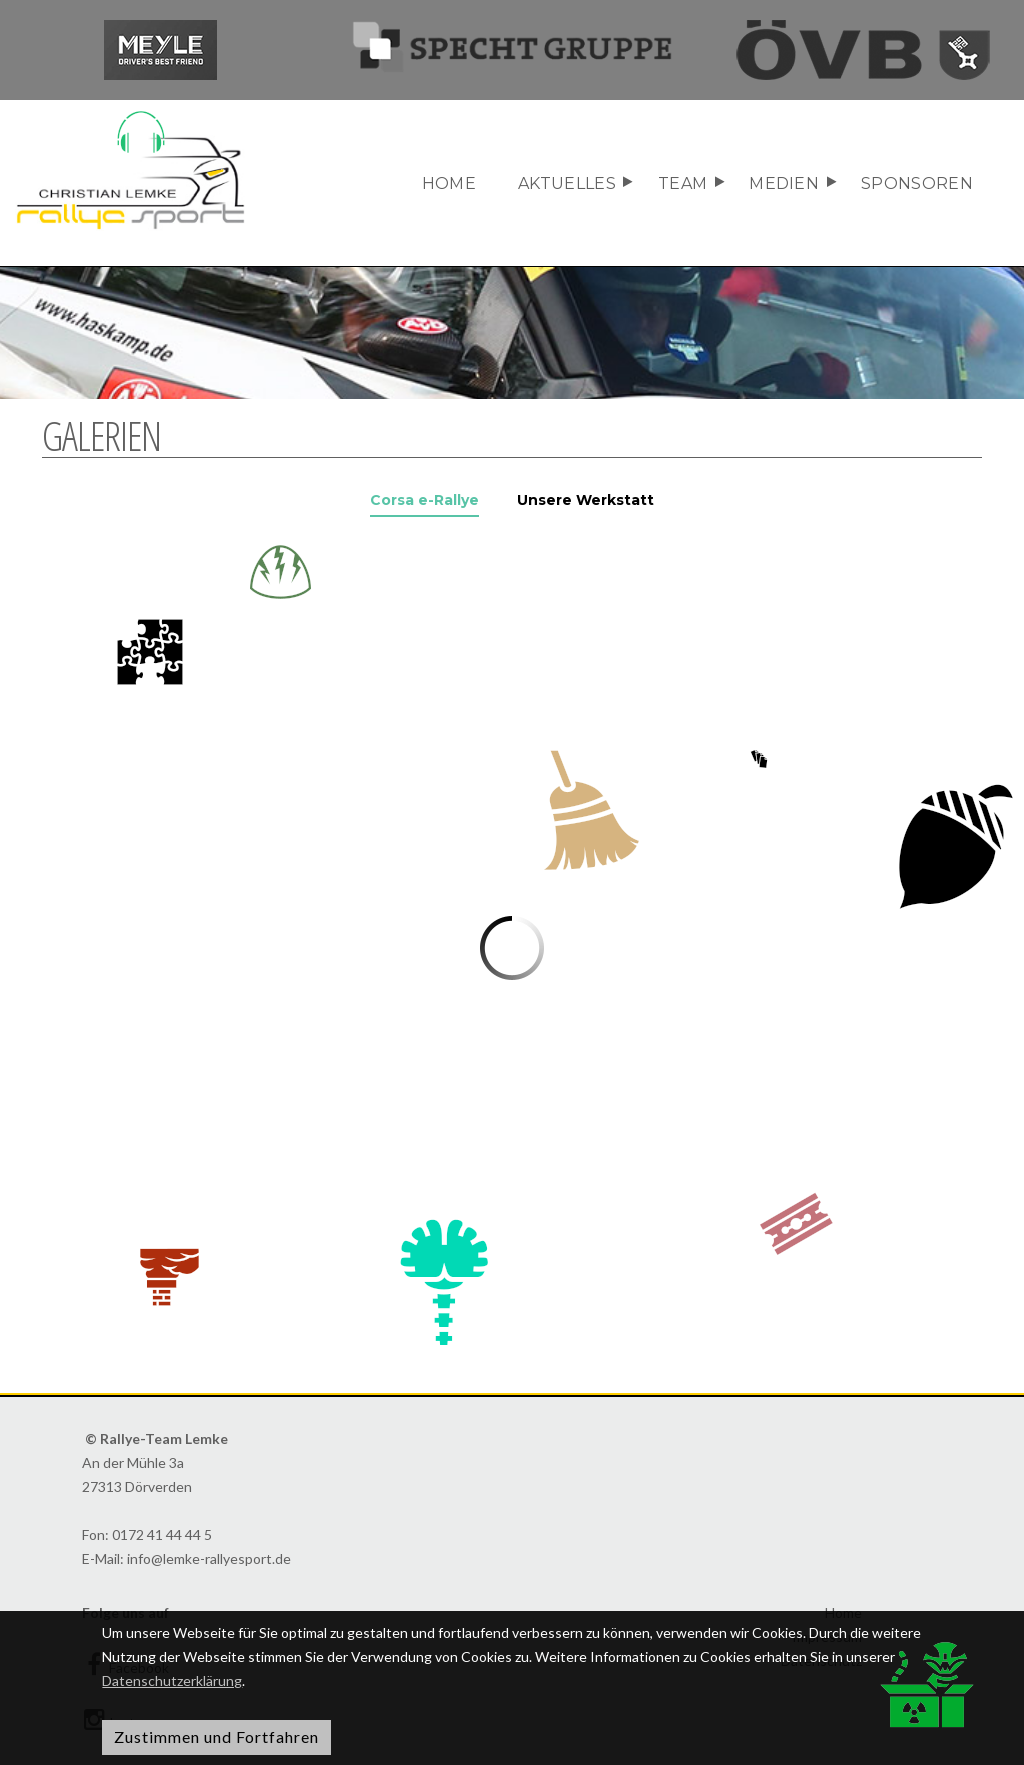  I want to click on clear or clean up items, so click(577, 812).